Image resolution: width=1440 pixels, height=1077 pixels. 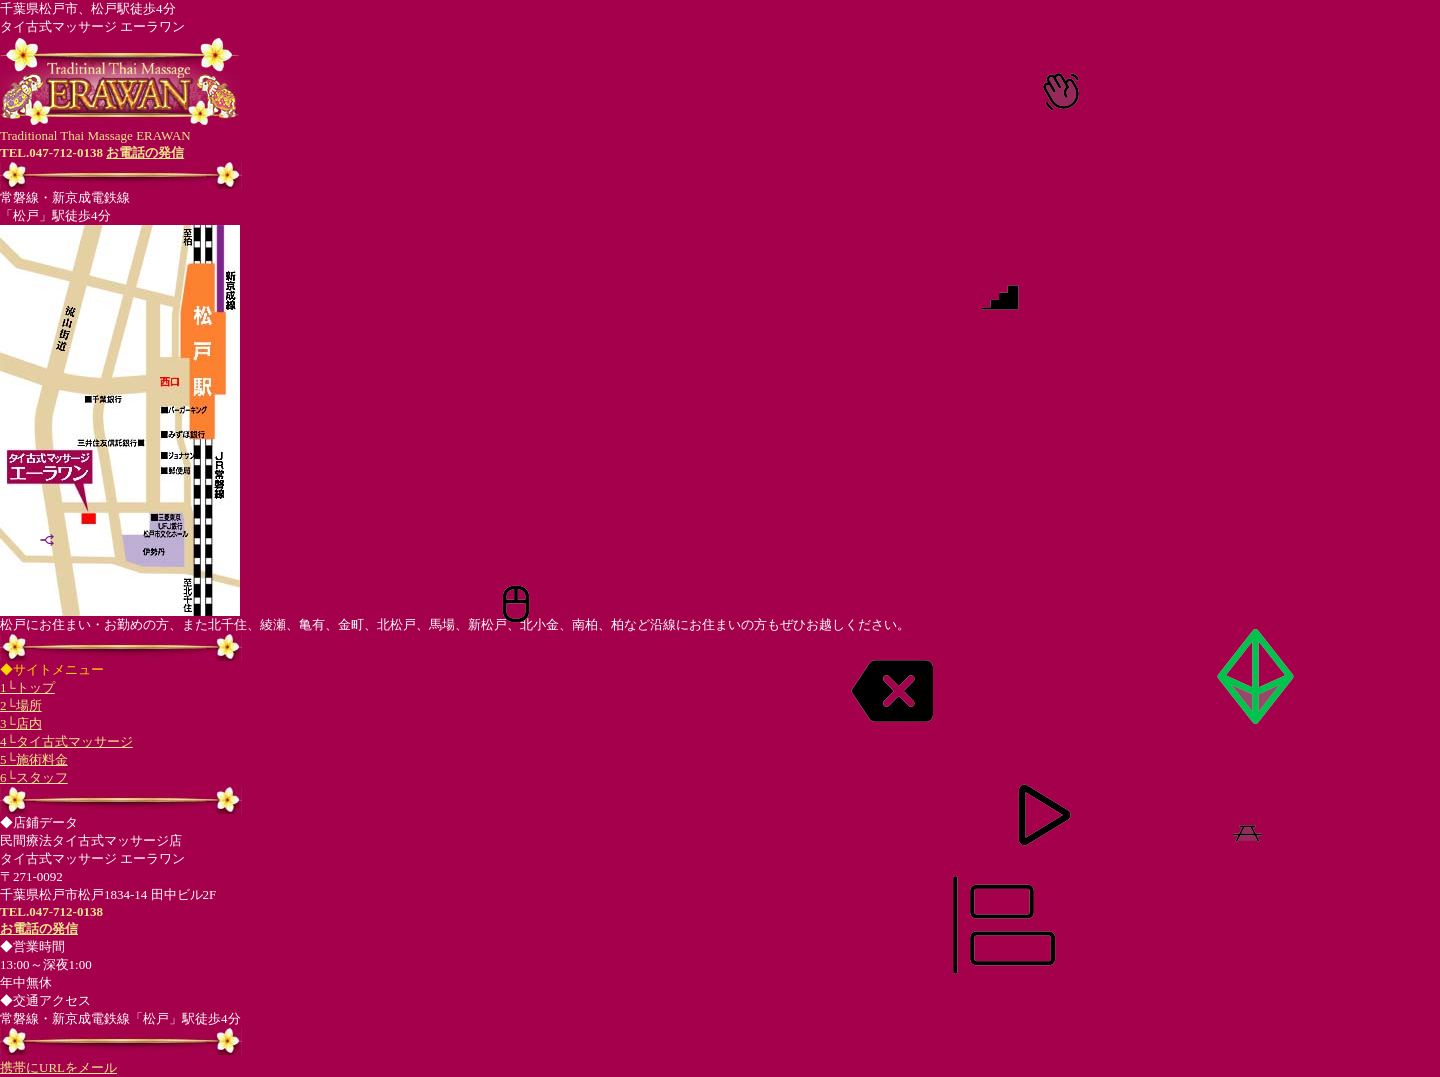 What do you see at coordinates (1255, 676) in the screenshot?
I see `view ethereum wallet or balance` at bounding box center [1255, 676].